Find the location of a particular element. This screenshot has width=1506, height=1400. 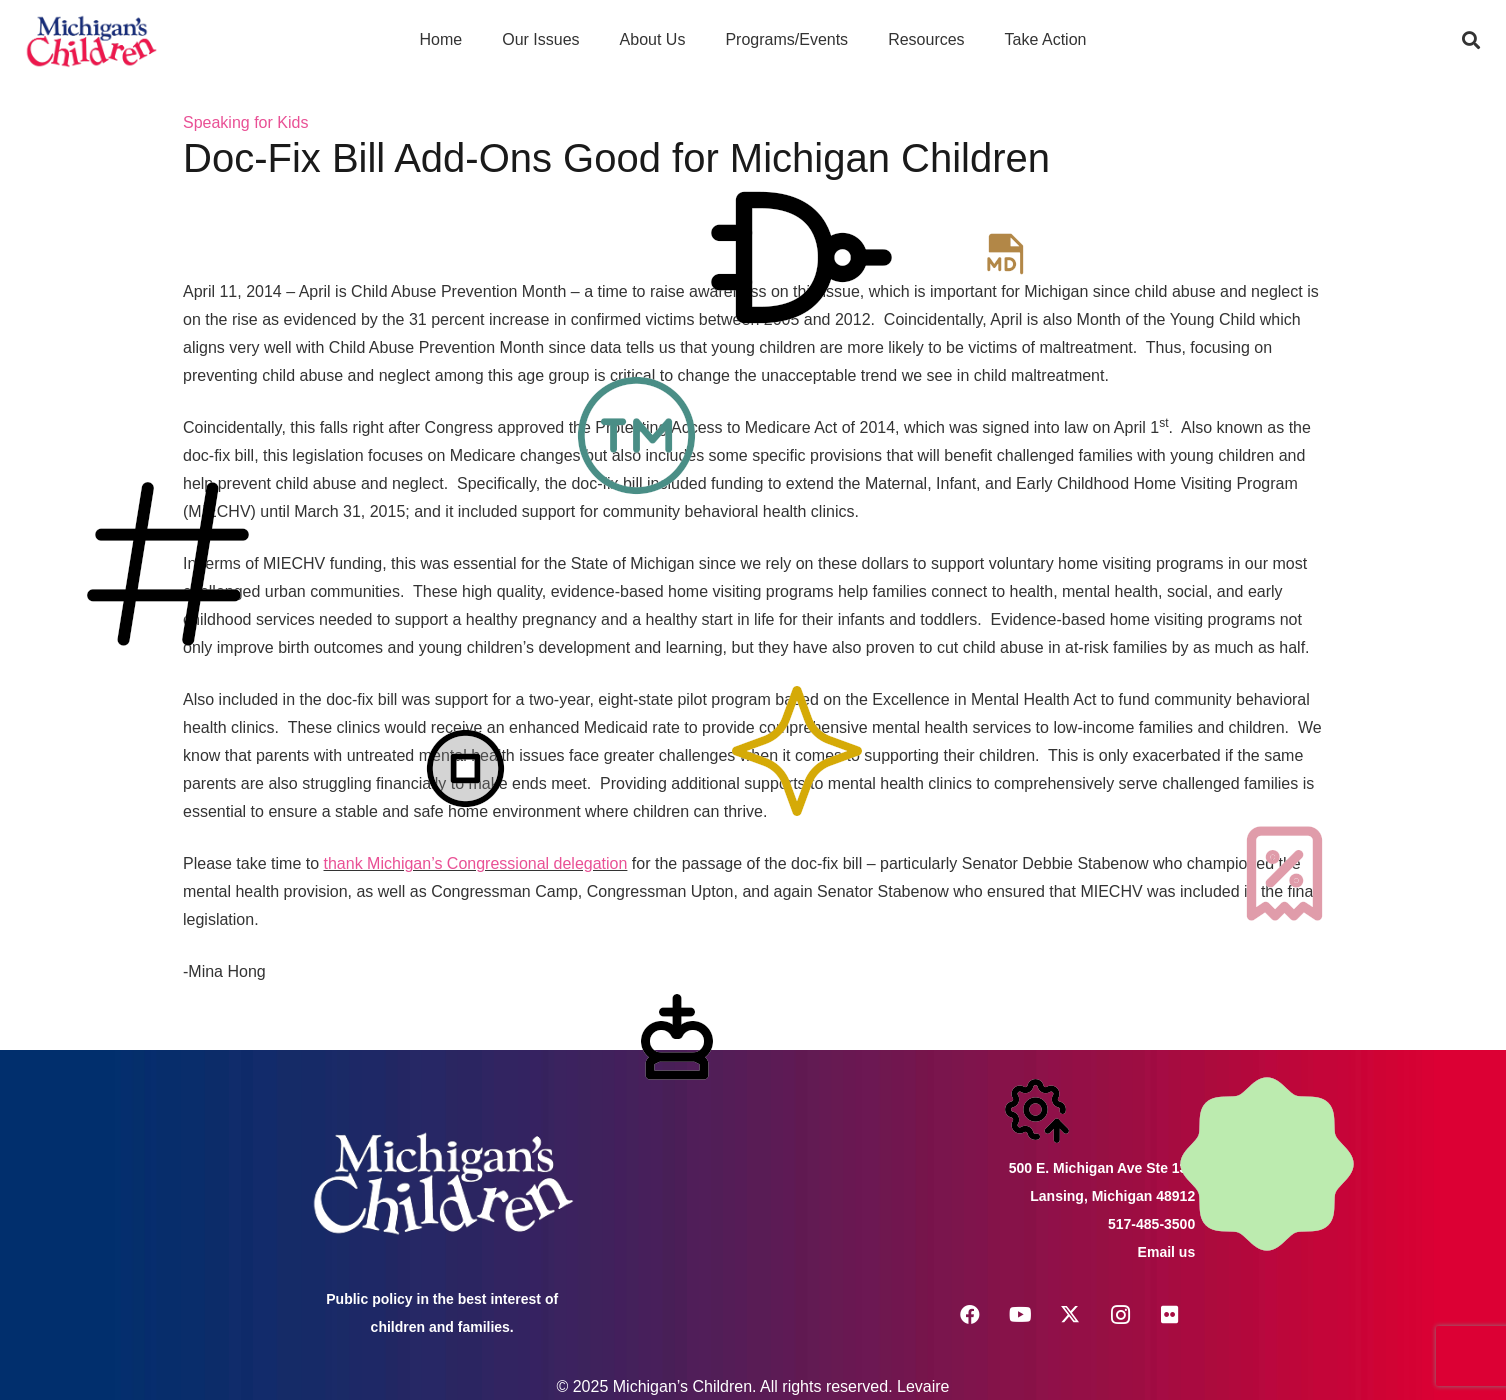

indicates AI-generated or enhanced content is located at coordinates (797, 751).